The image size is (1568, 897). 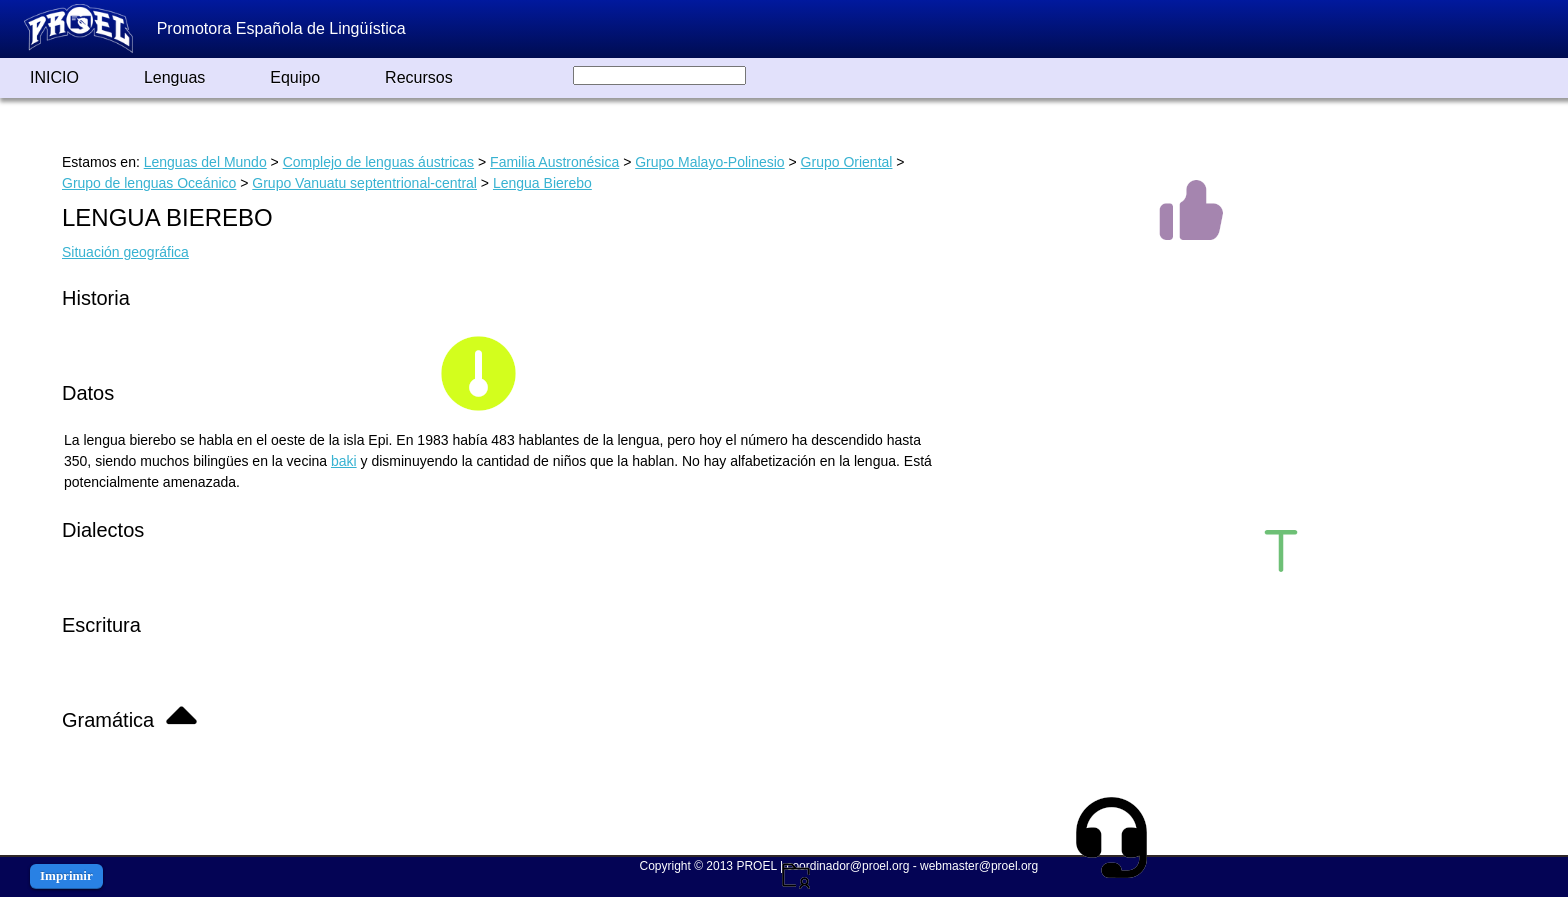 What do you see at coordinates (478, 373) in the screenshot?
I see `view current speed or performance level` at bounding box center [478, 373].